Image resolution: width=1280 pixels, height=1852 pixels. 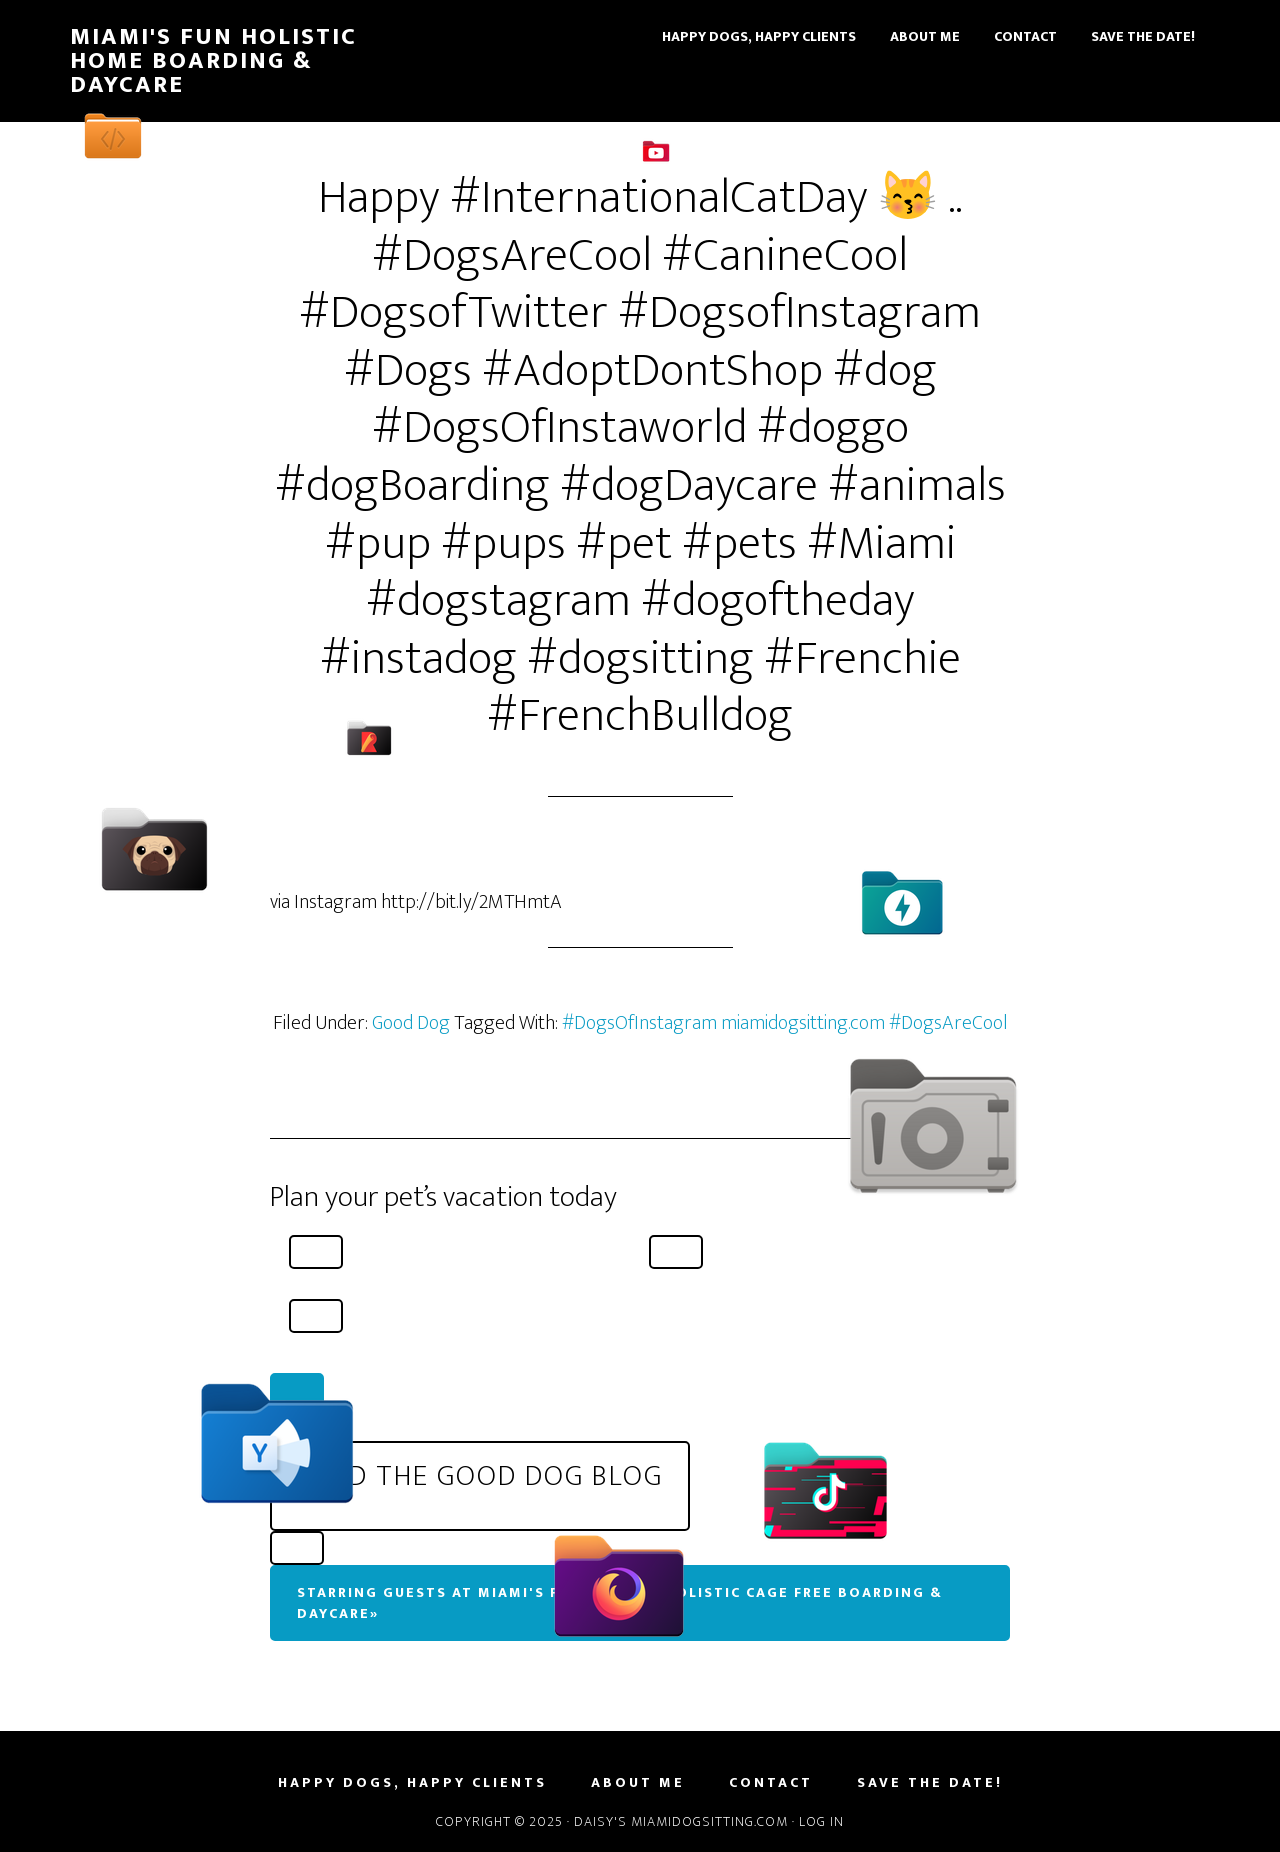 I want to click on access a secure or locked folder, so click(x=932, y=1128).